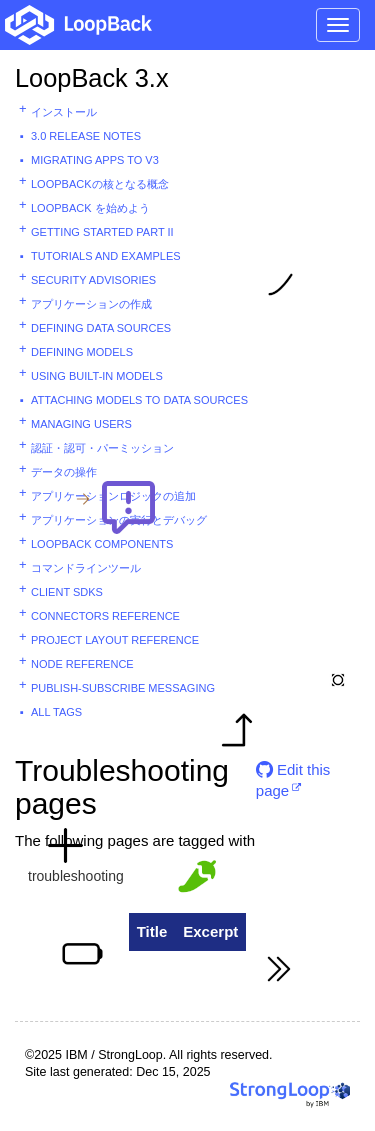 The height and width of the screenshot is (1131, 375). I want to click on turn right then continue upward, so click(237, 730).